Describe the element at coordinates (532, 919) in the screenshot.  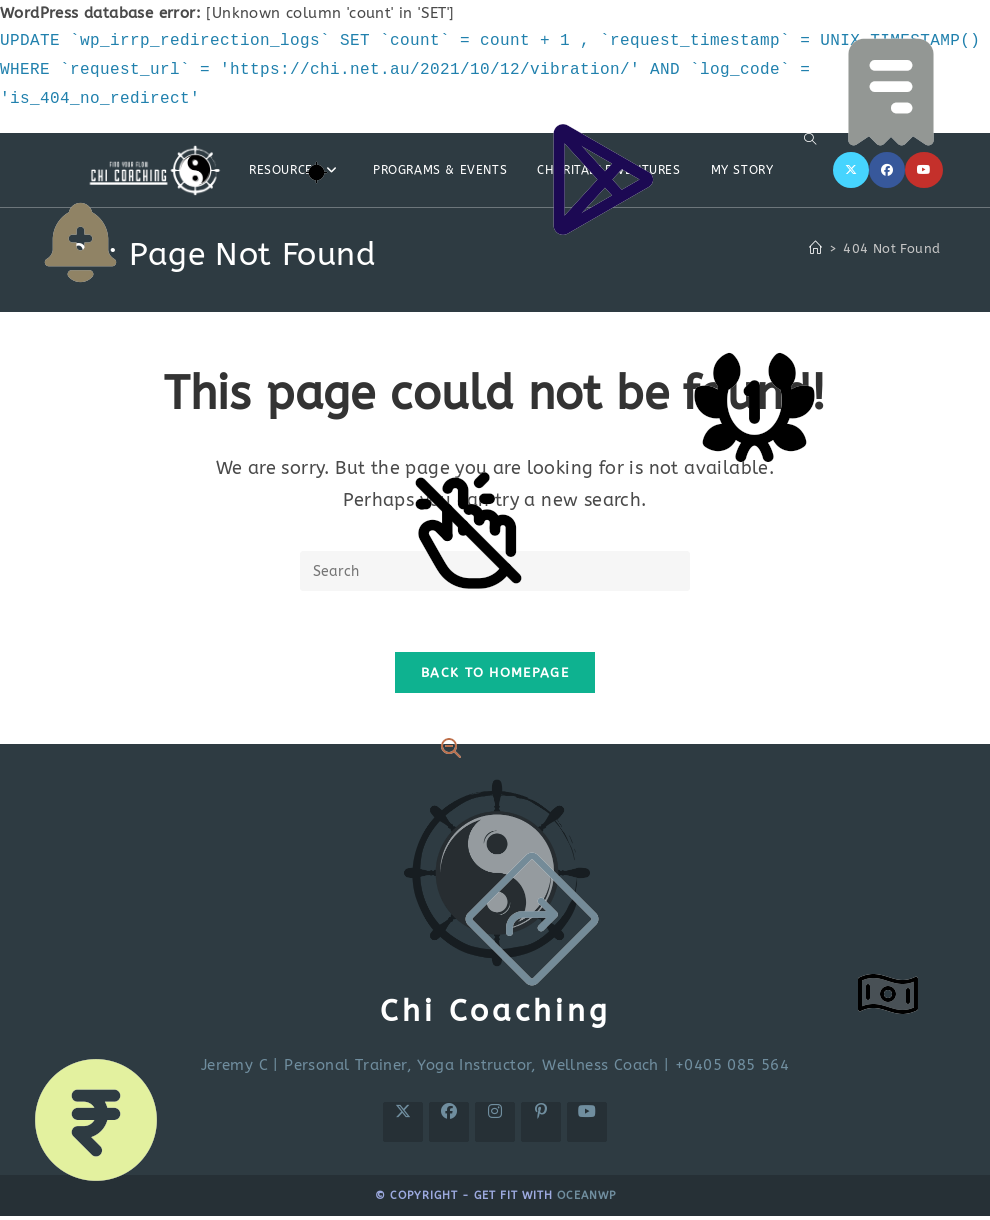
I see `indicates an upcoming turn or direction change` at that location.